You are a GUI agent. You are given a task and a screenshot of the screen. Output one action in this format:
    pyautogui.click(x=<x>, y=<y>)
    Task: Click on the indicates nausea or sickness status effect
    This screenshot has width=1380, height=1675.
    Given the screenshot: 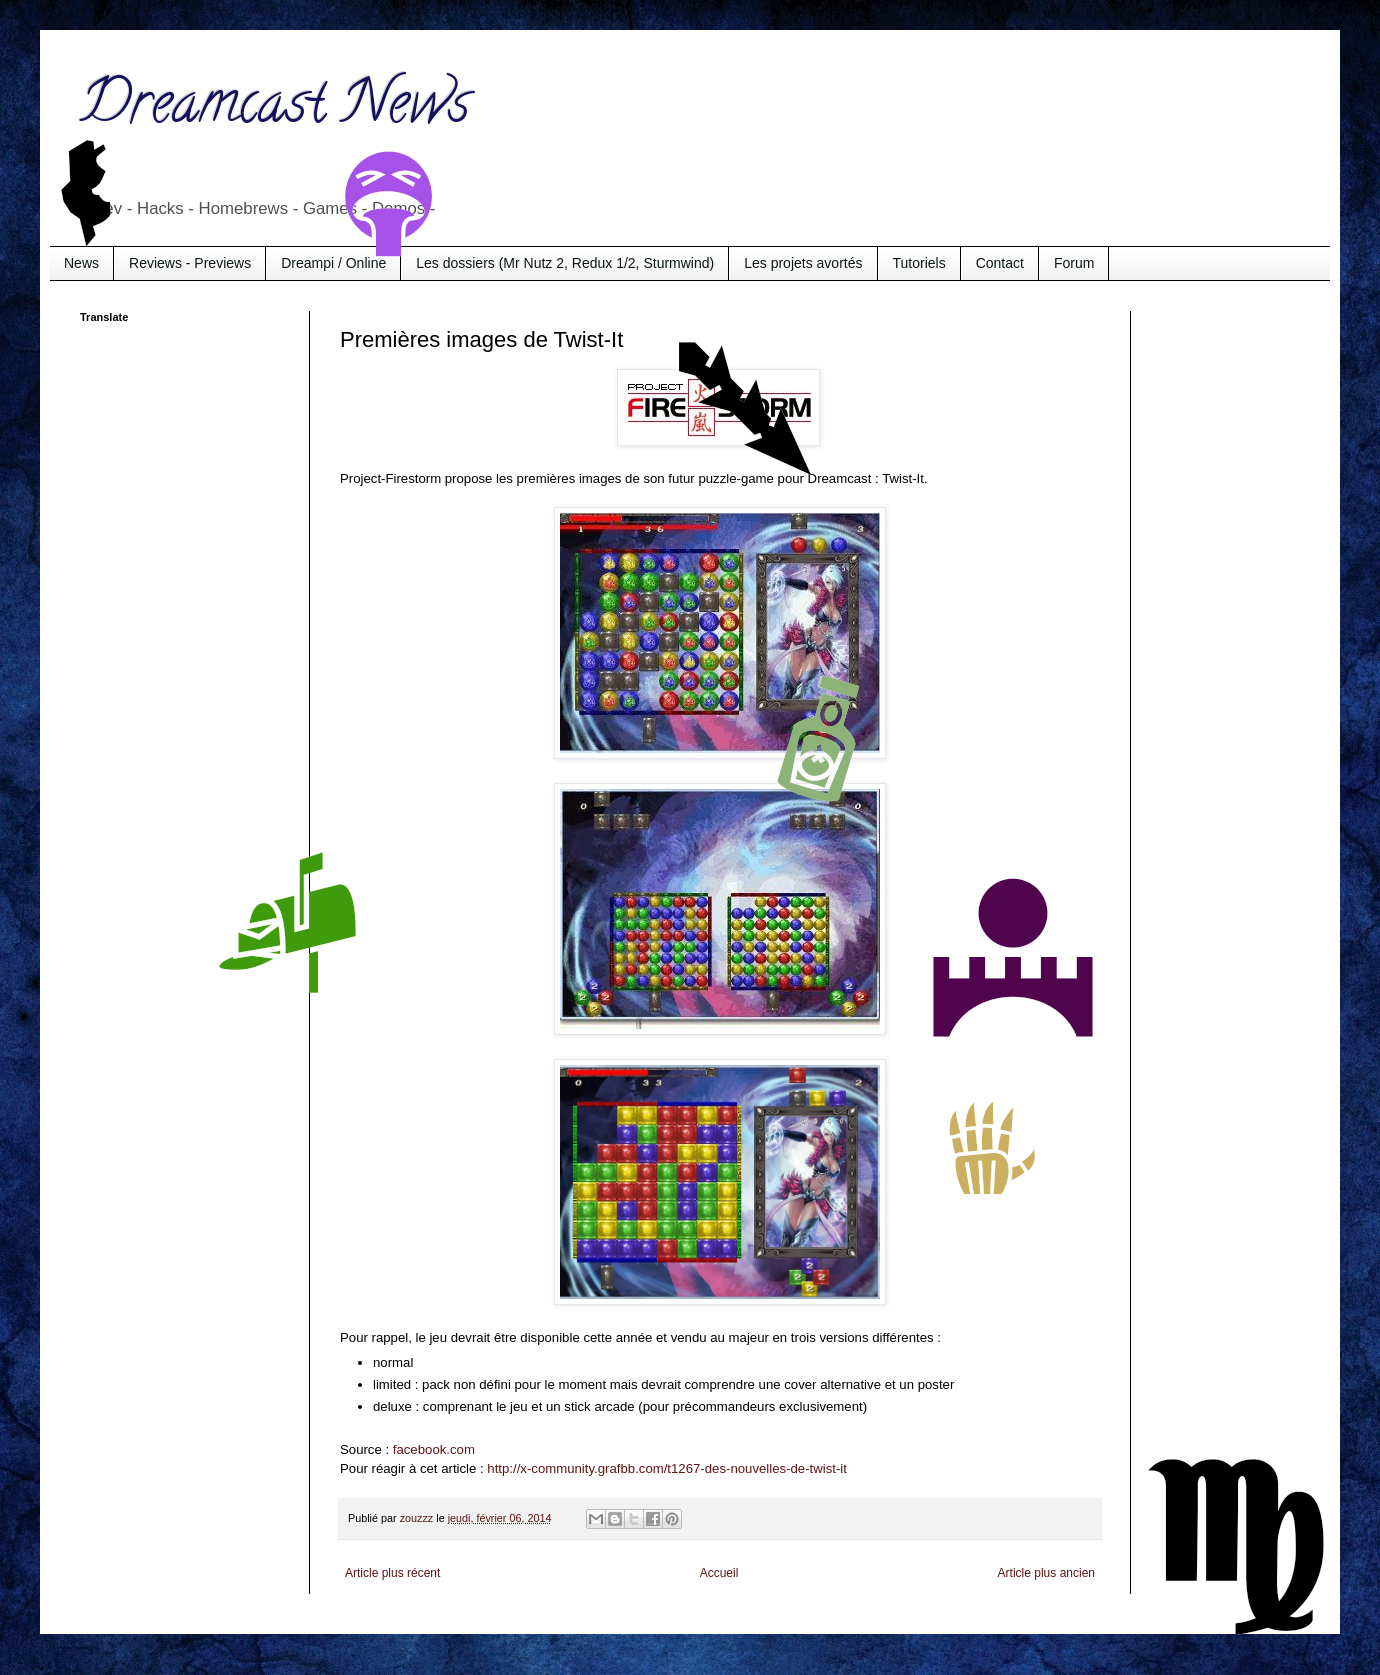 What is the action you would take?
    pyautogui.click(x=388, y=203)
    